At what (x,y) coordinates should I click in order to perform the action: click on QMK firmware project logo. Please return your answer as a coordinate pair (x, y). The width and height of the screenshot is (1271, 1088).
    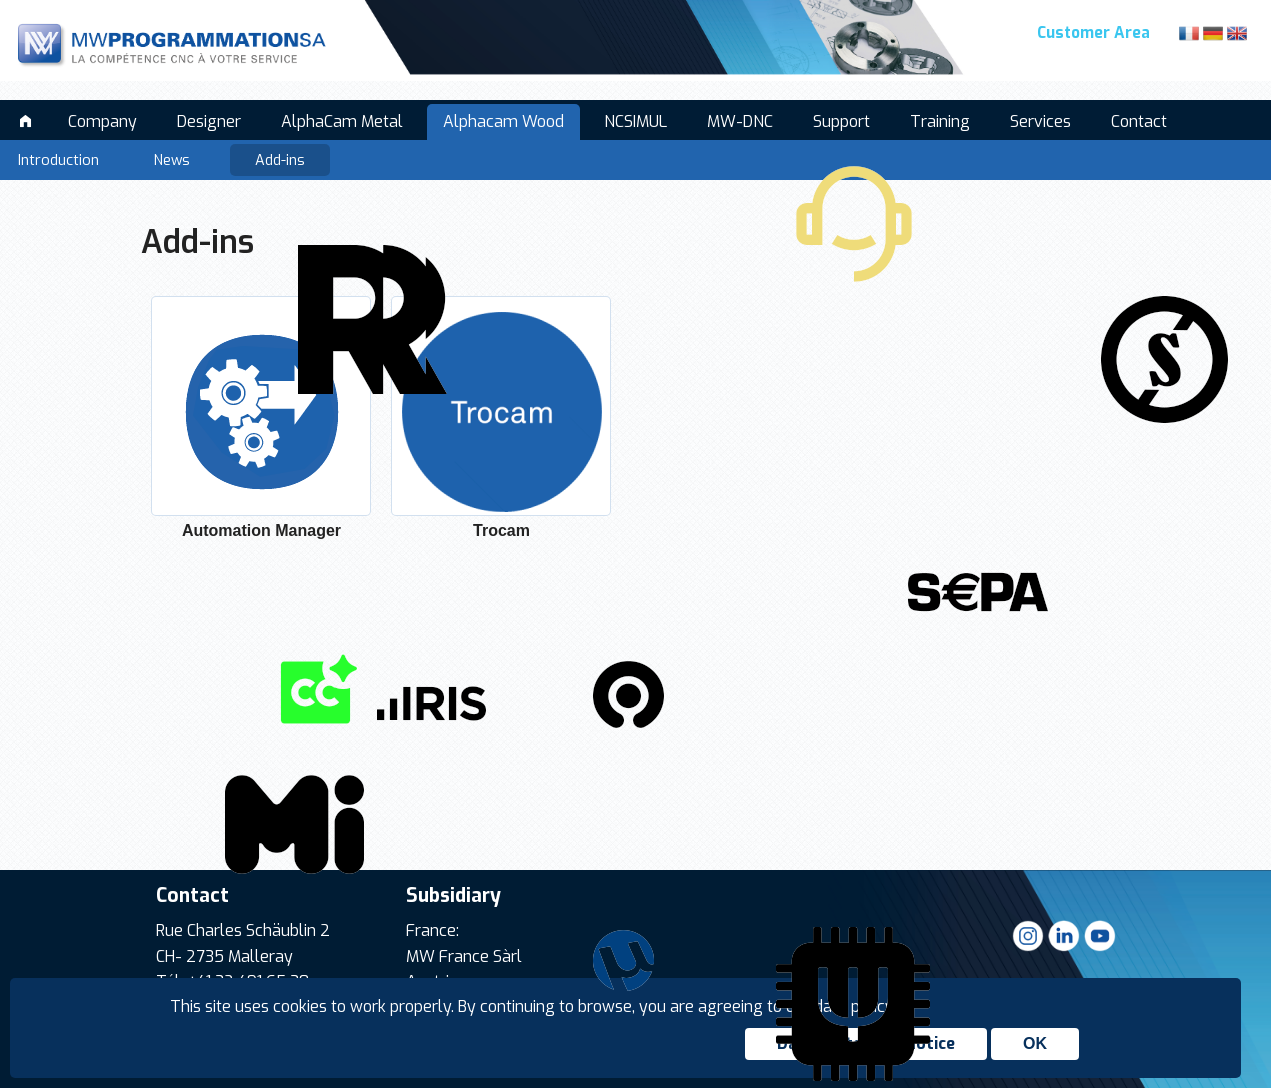
    Looking at the image, I should click on (853, 1004).